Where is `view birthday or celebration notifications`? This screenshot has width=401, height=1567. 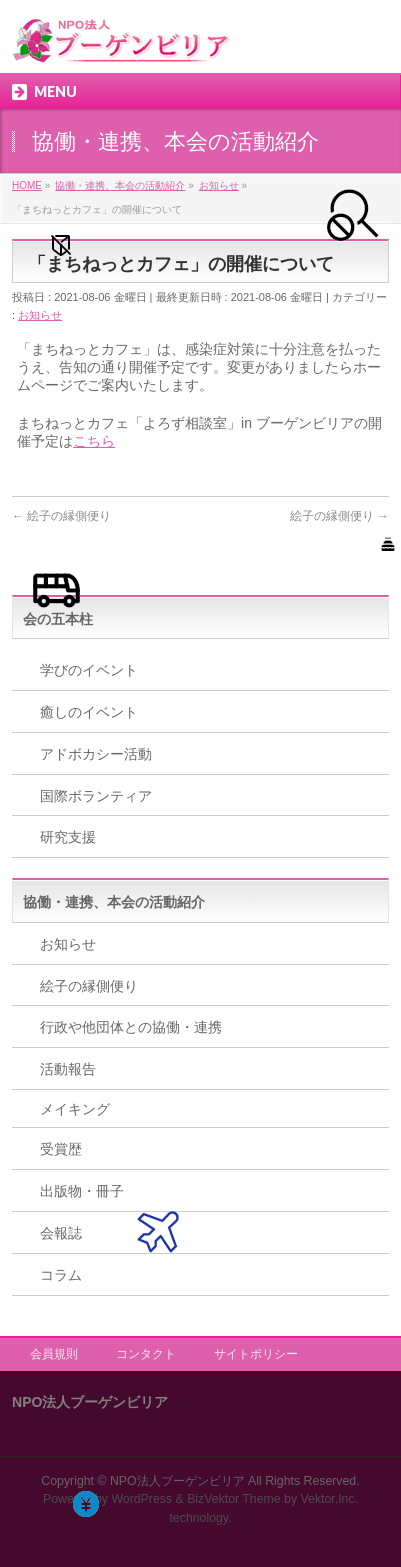
view birthday or celebration notifications is located at coordinates (388, 544).